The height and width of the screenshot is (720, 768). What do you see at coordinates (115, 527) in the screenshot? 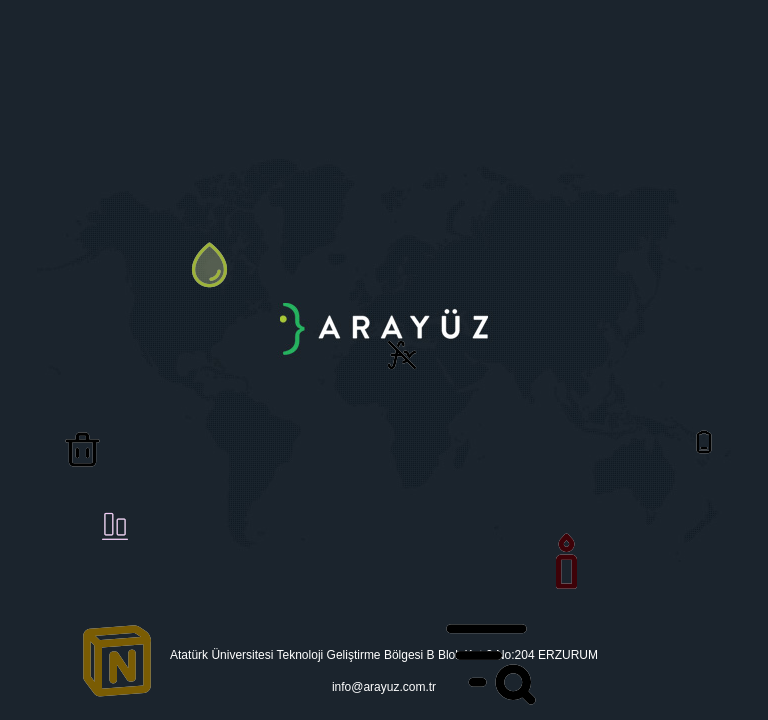
I see `align selected elements to the bottom` at bounding box center [115, 527].